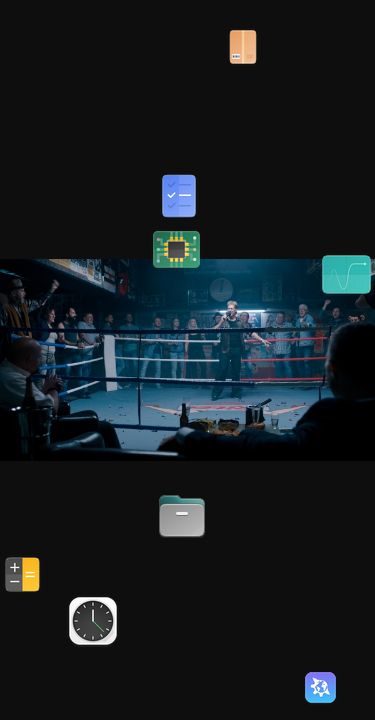  I want to click on open go for it productivity app, so click(93, 621).